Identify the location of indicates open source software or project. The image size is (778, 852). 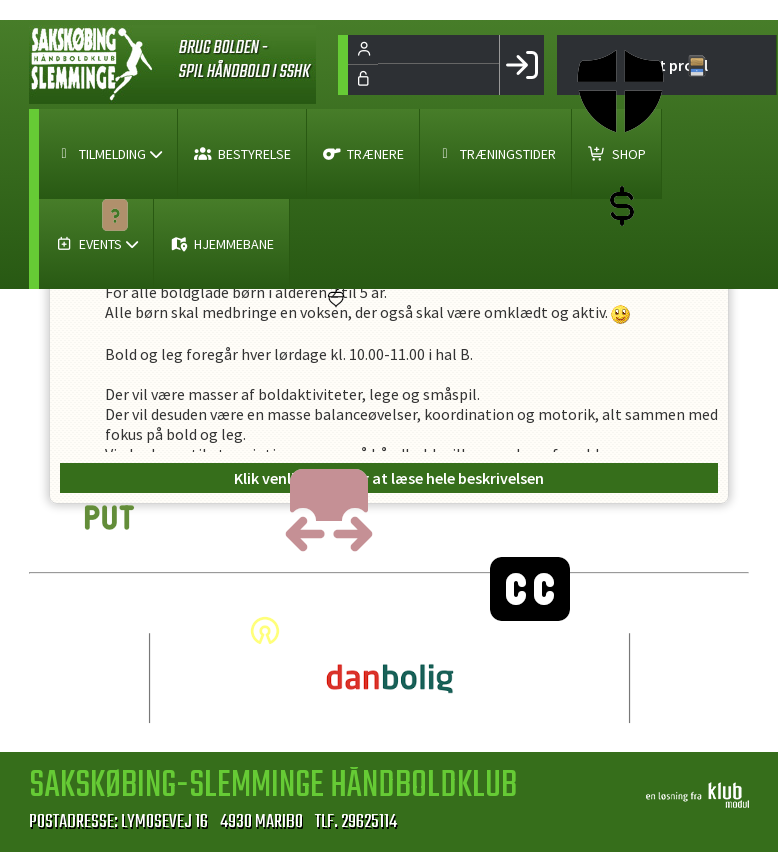
(265, 631).